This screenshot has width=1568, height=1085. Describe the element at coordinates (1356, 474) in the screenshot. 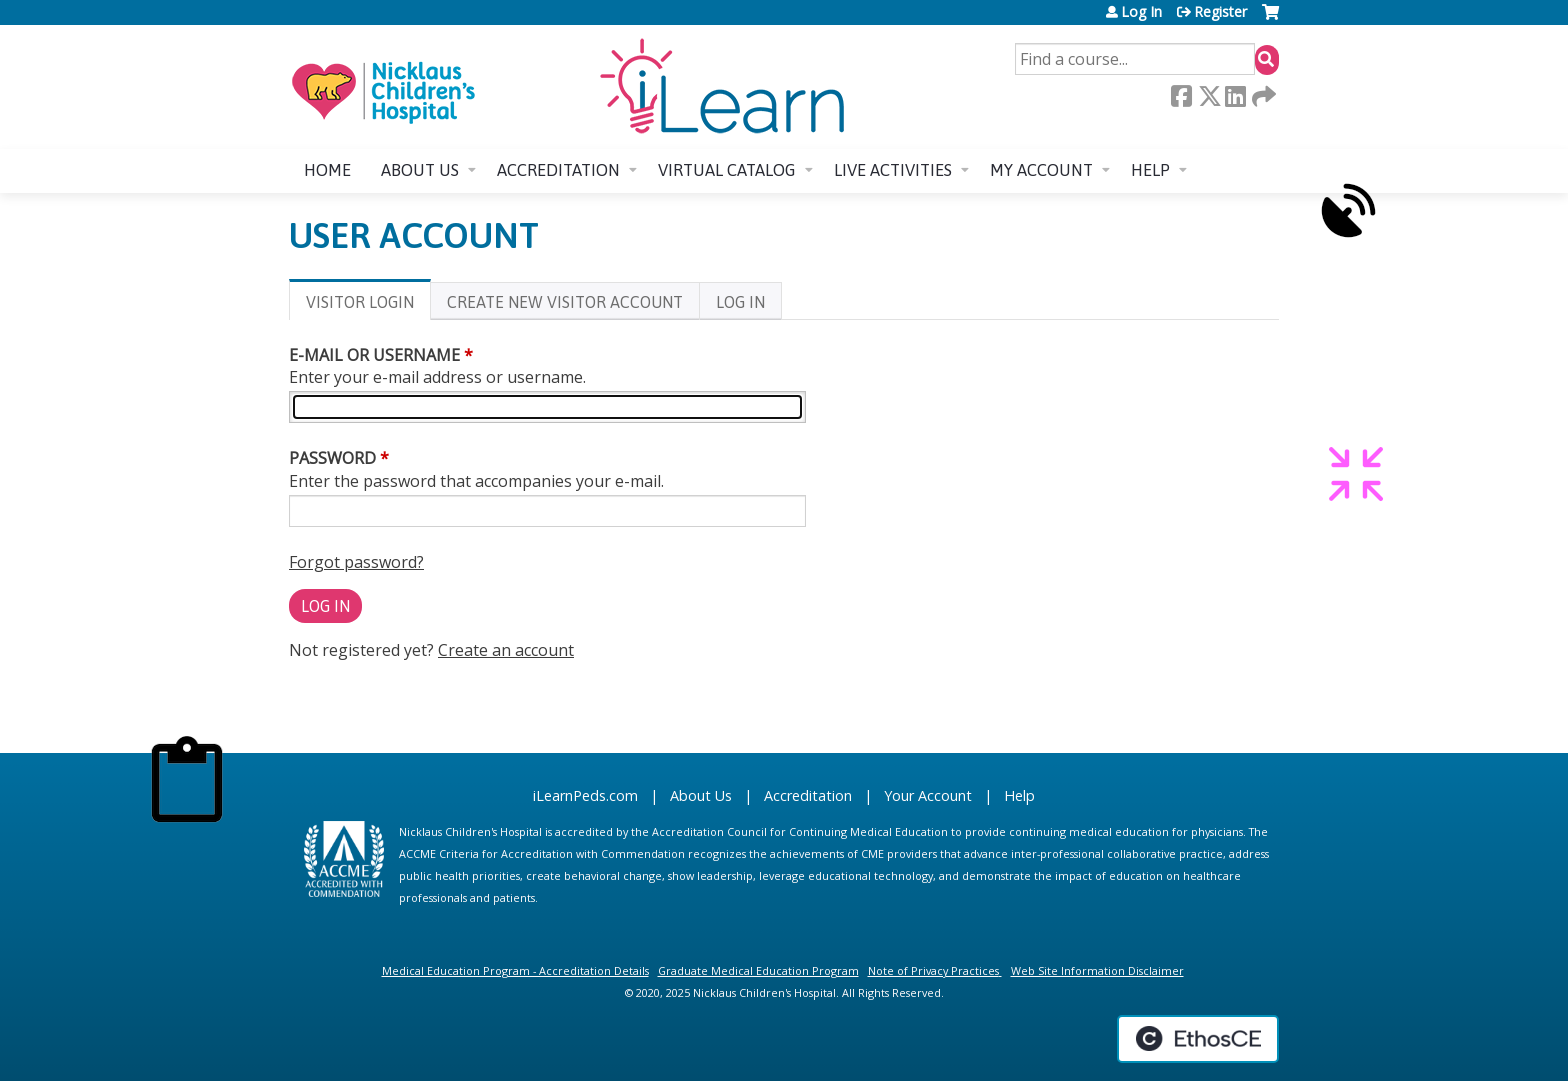

I see `exit fullscreen mode` at that location.